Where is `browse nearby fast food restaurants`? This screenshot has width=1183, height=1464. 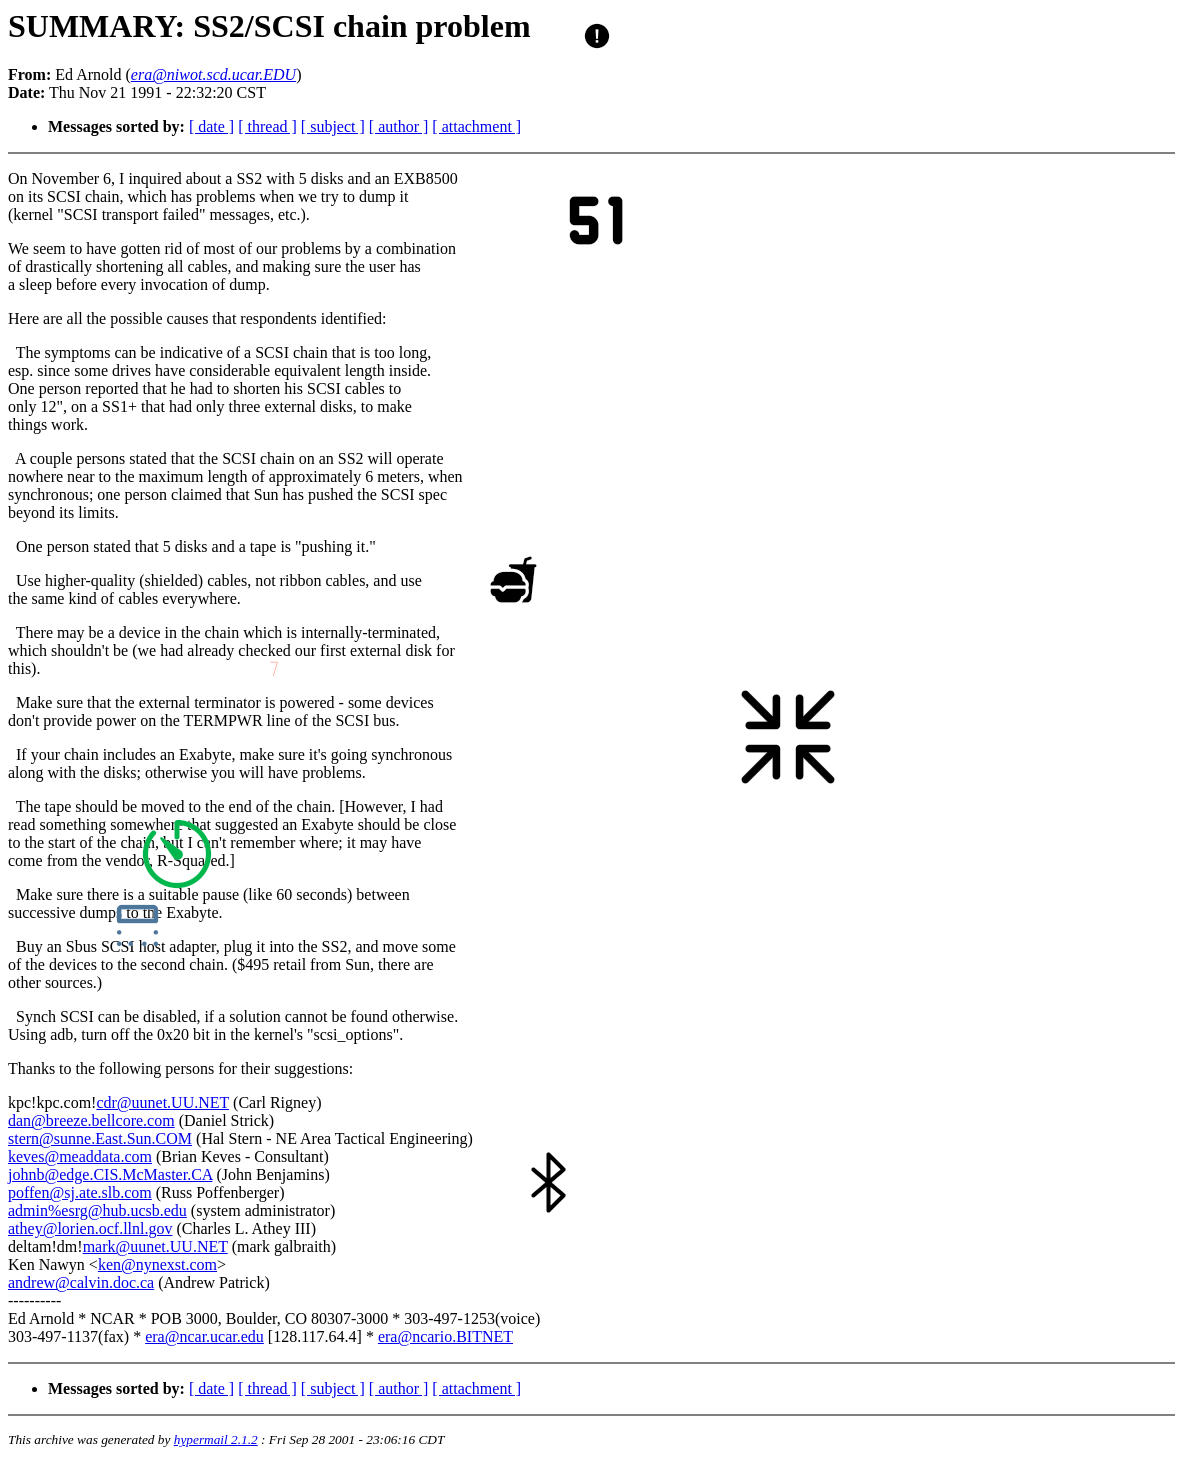
browse nearby fast food restaurants is located at coordinates (513, 579).